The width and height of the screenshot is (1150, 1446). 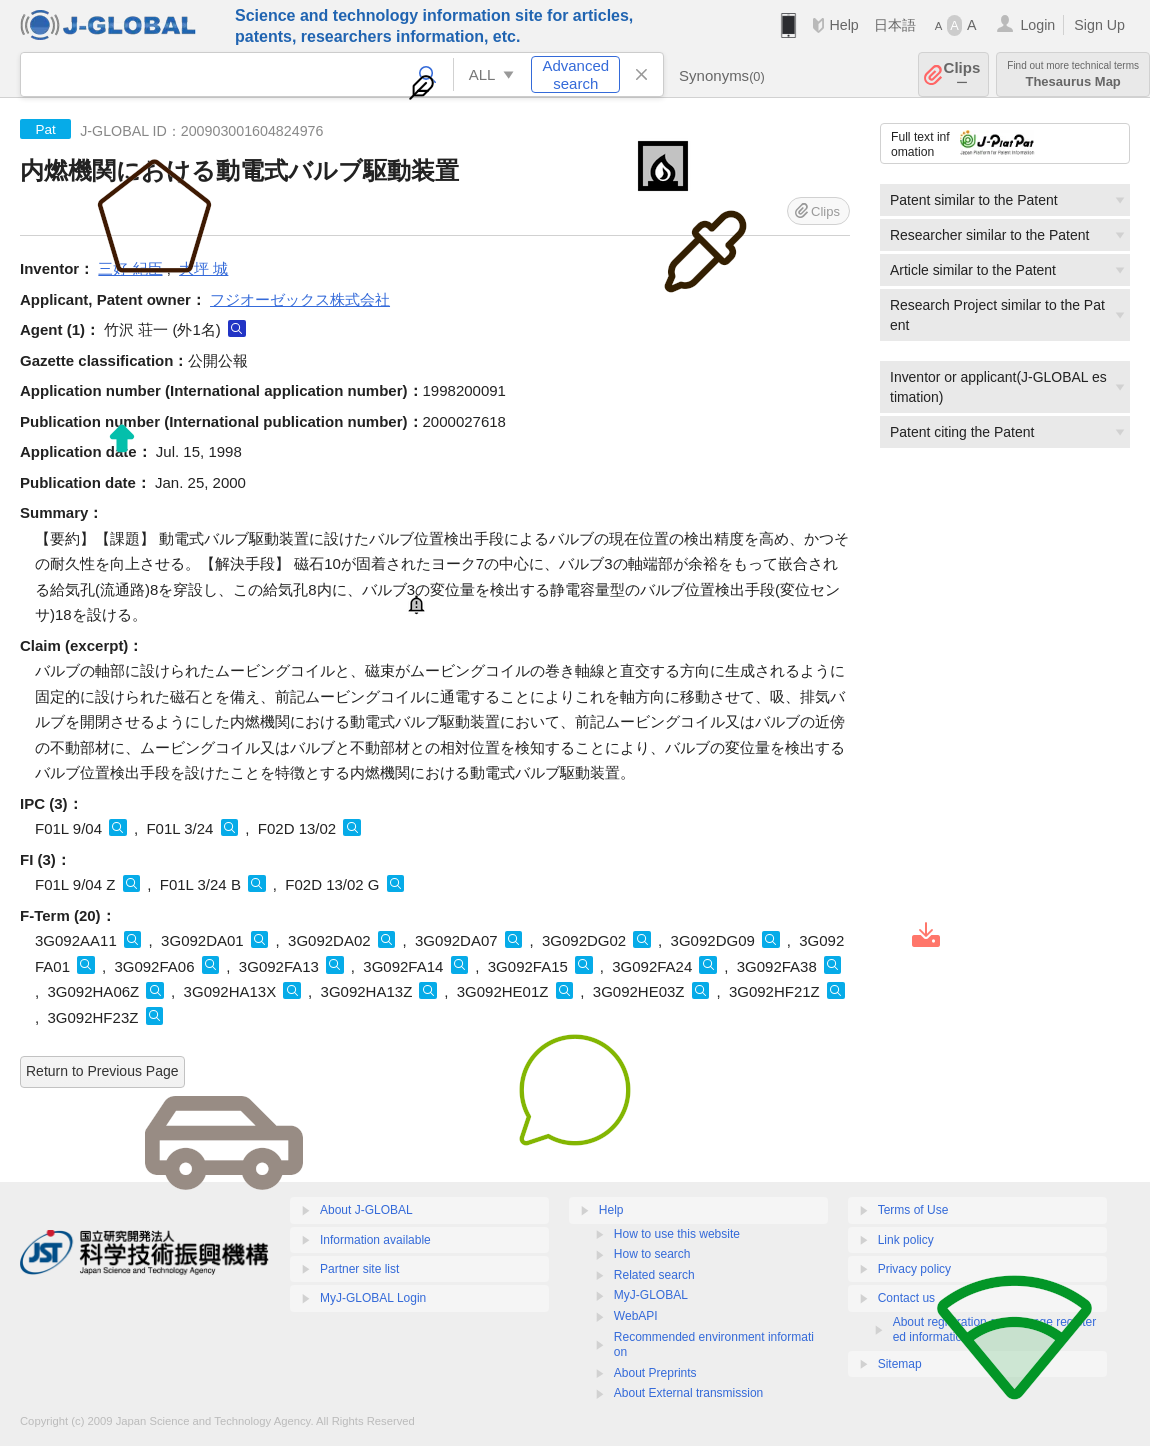 What do you see at coordinates (154, 220) in the screenshot?
I see `a pentagon shape indicator` at bounding box center [154, 220].